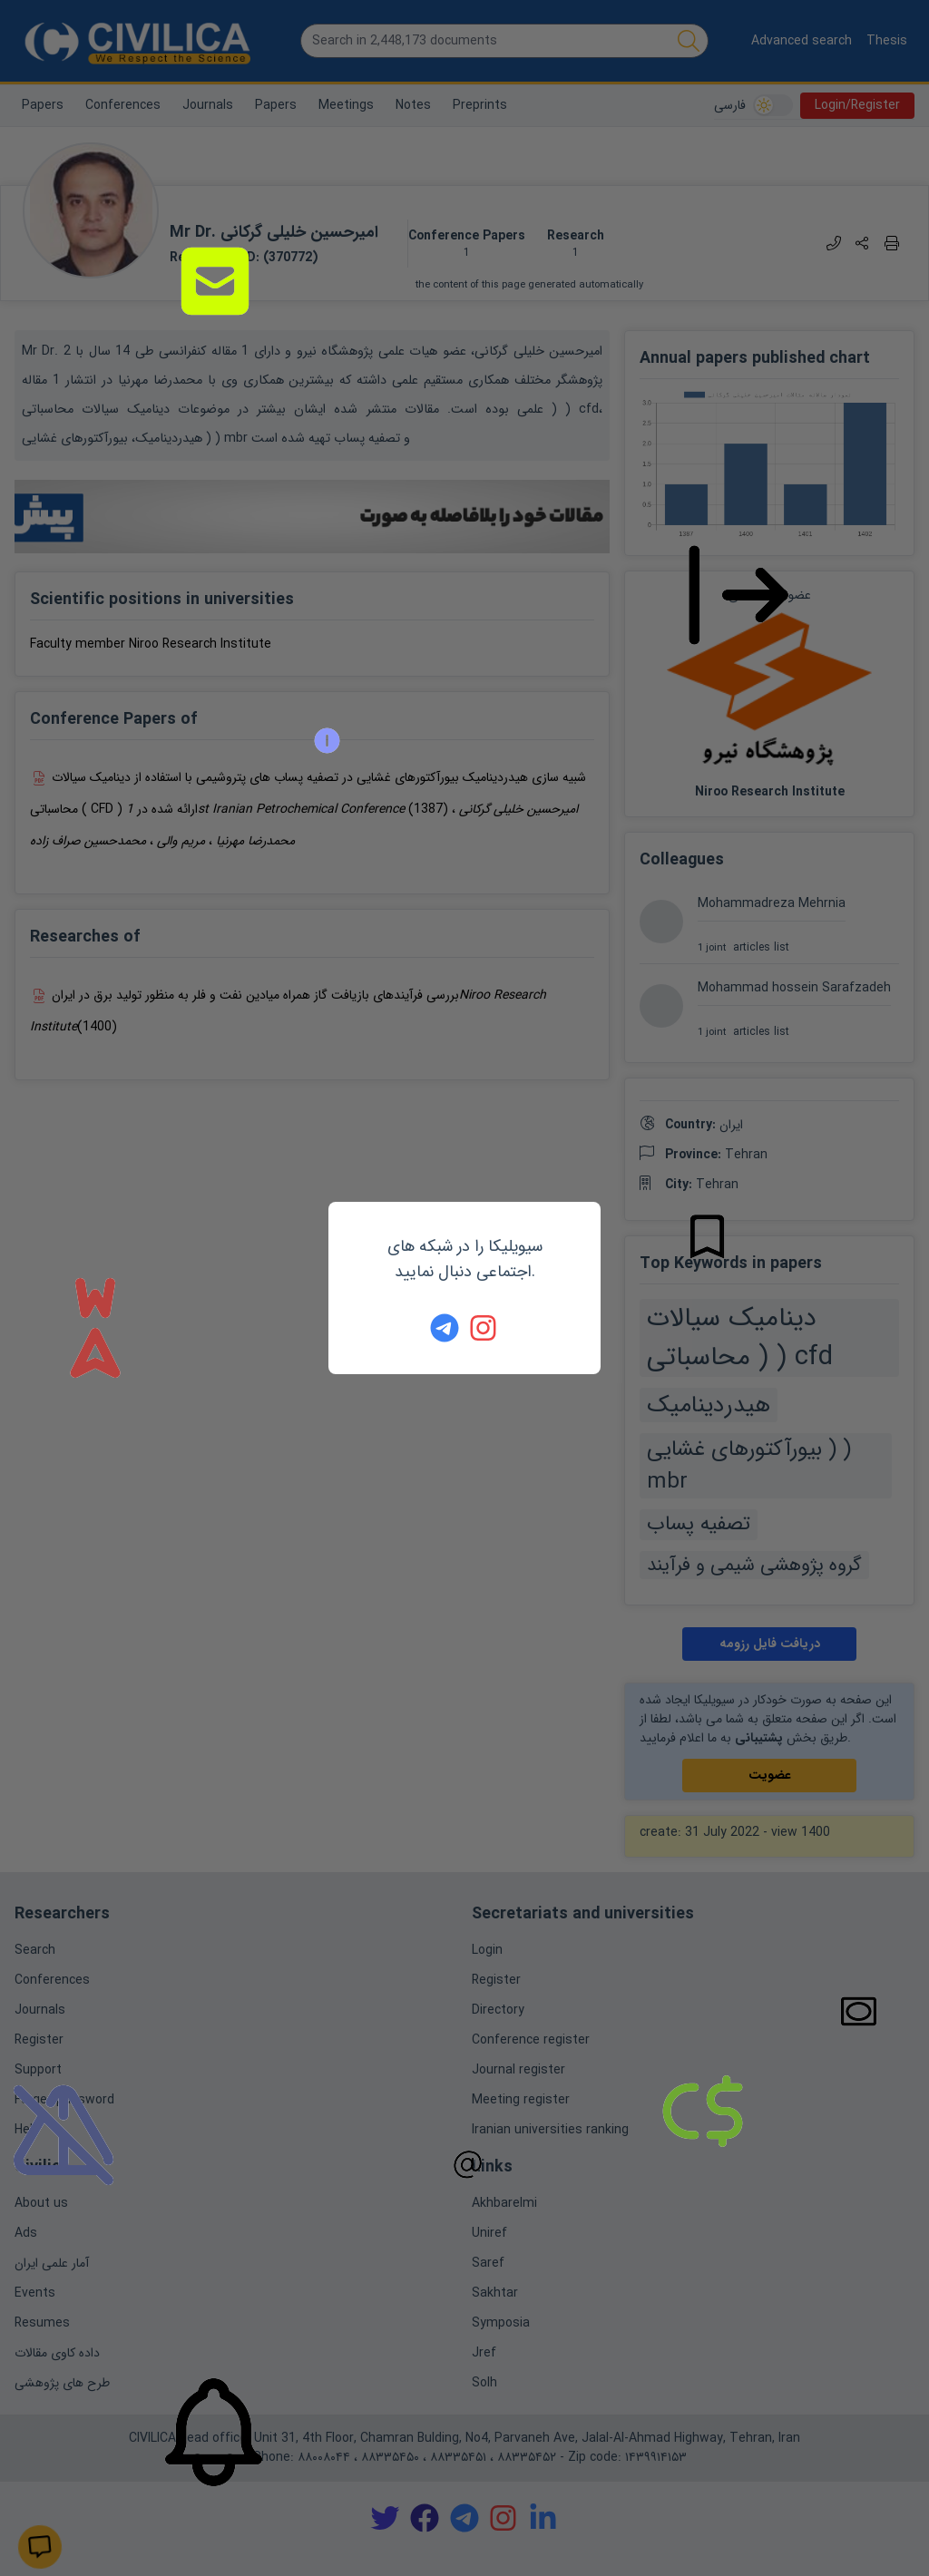 This screenshot has width=929, height=2576. I want to click on navigate west, so click(95, 1328).